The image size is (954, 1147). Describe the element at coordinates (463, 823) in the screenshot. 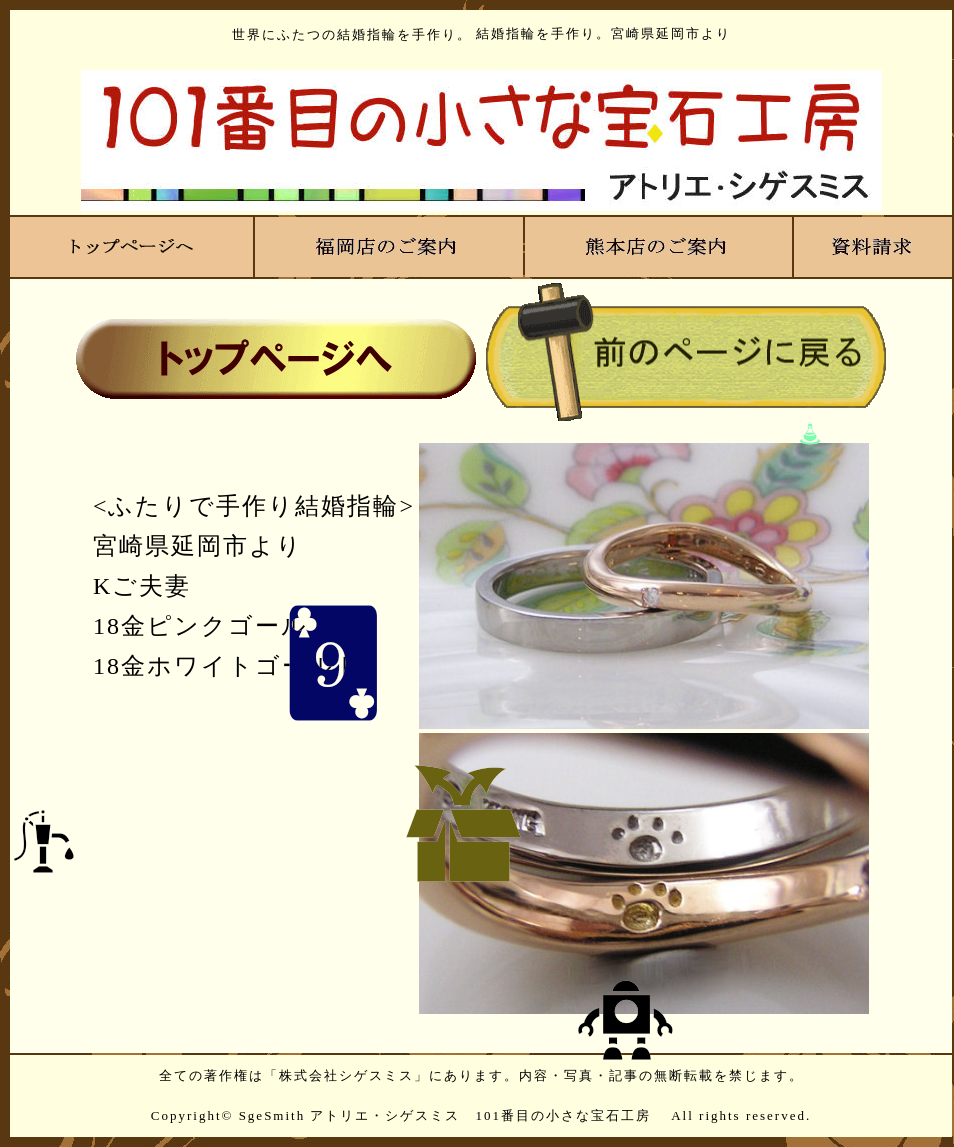

I see `unpack or open a delivery` at that location.